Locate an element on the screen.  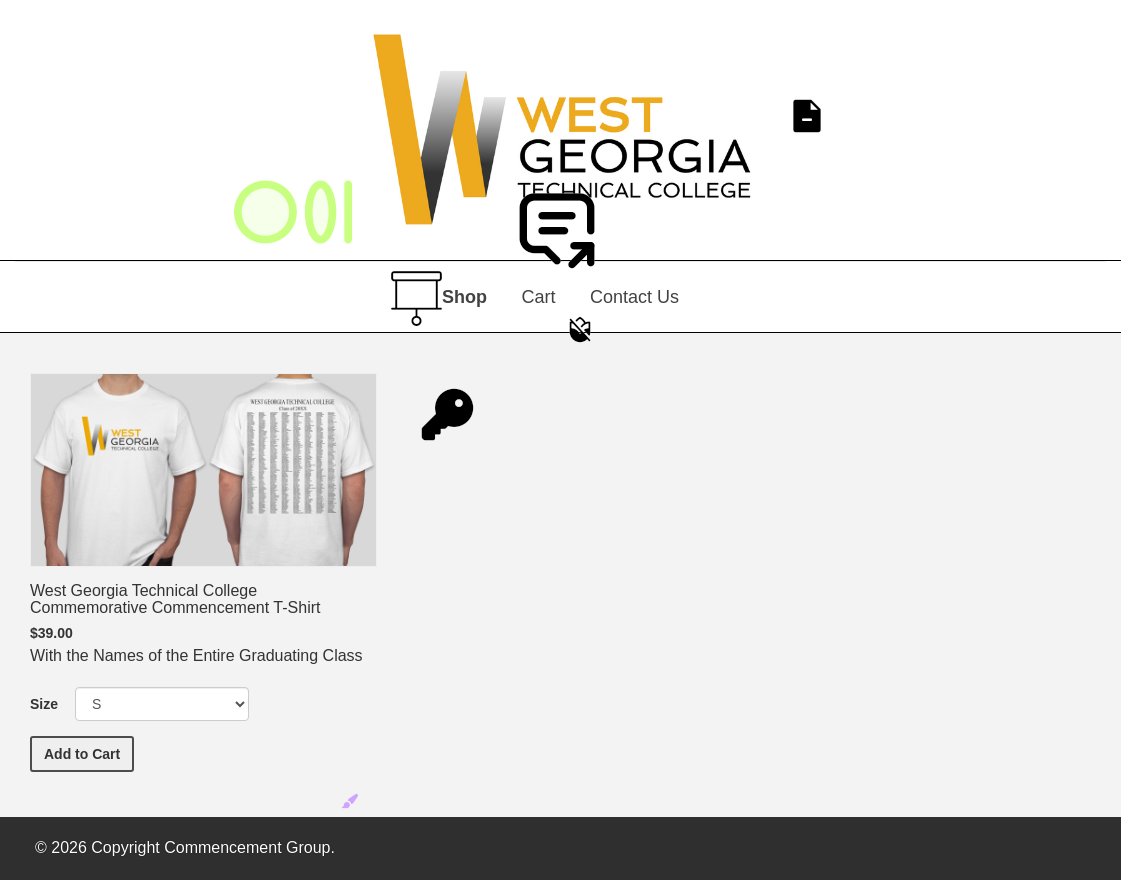
access drawing or painting tools is located at coordinates (350, 801).